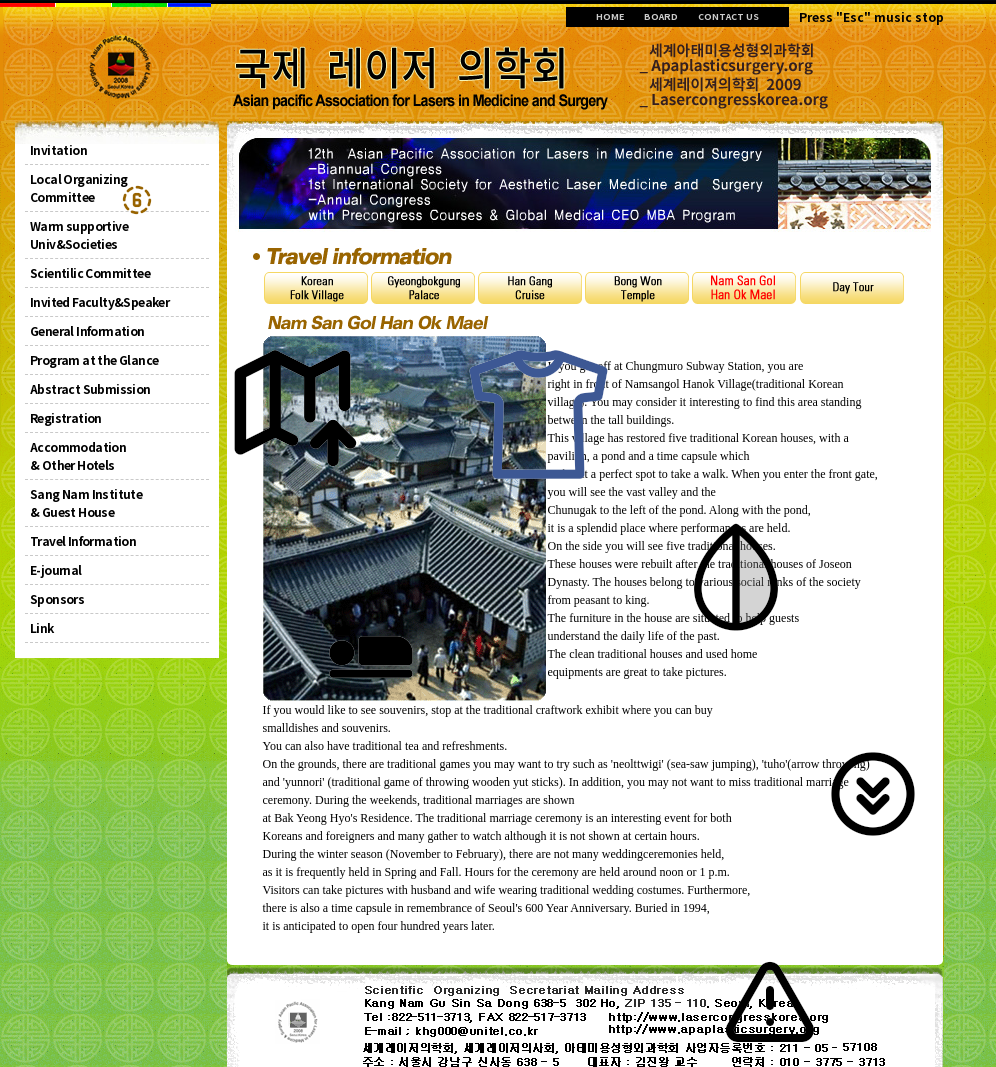 This screenshot has width=996, height=1067. What do you see at coordinates (736, 581) in the screenshot?
I see `adjust opacity or transparency level` at bounding box center [736, 581].